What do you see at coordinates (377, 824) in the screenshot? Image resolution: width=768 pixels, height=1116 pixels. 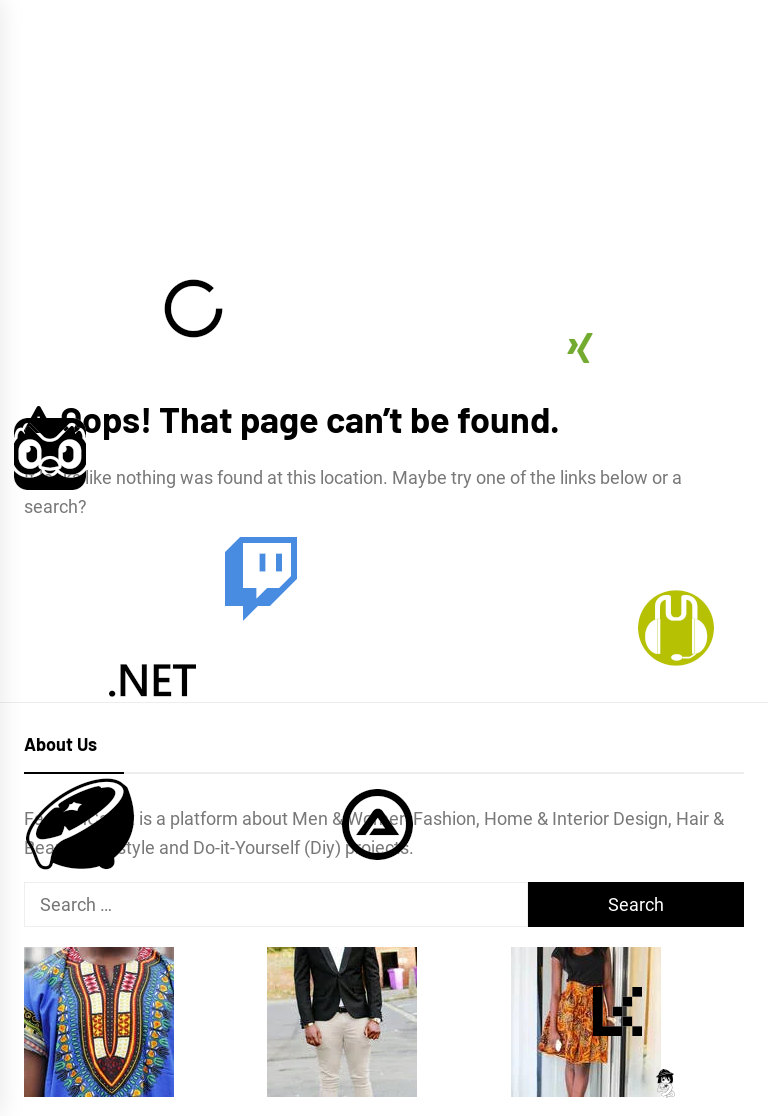 I see `autoit scripting language logo` at bounding box center [377, 824].